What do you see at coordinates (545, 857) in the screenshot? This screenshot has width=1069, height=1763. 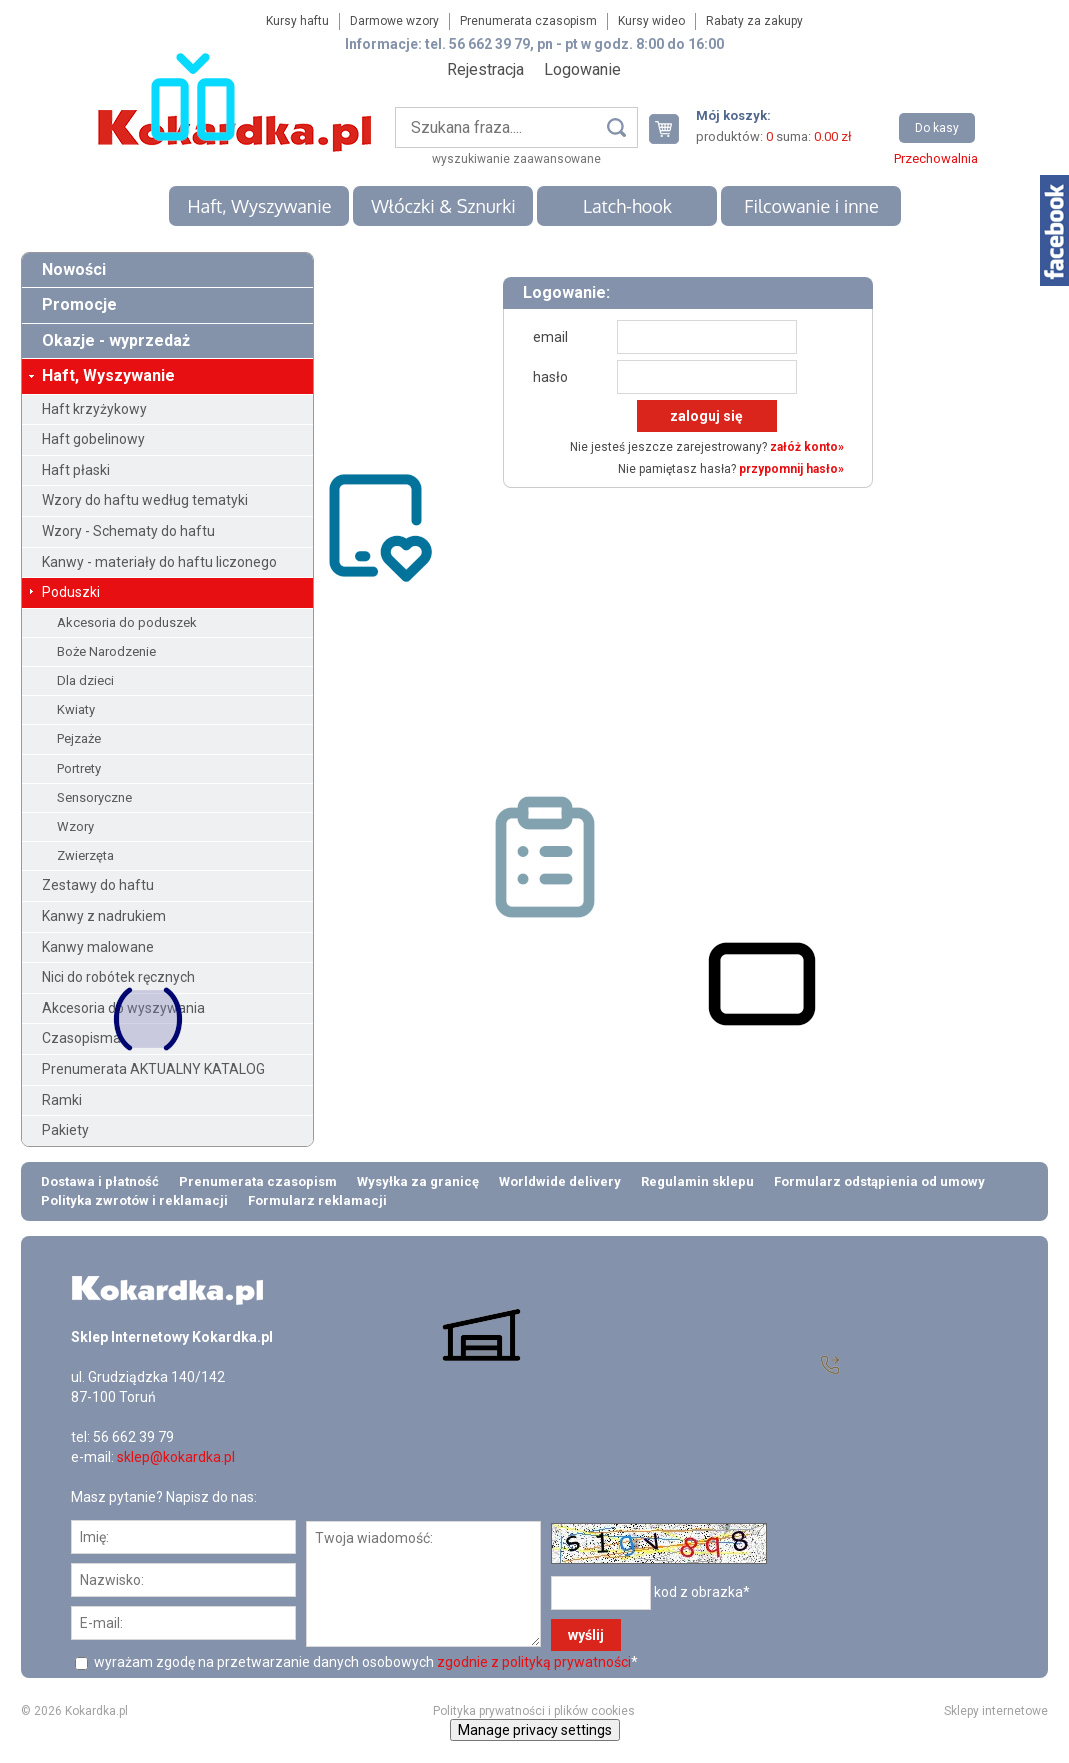 I see `view task list or checklist` at bounding box center [545, 857].